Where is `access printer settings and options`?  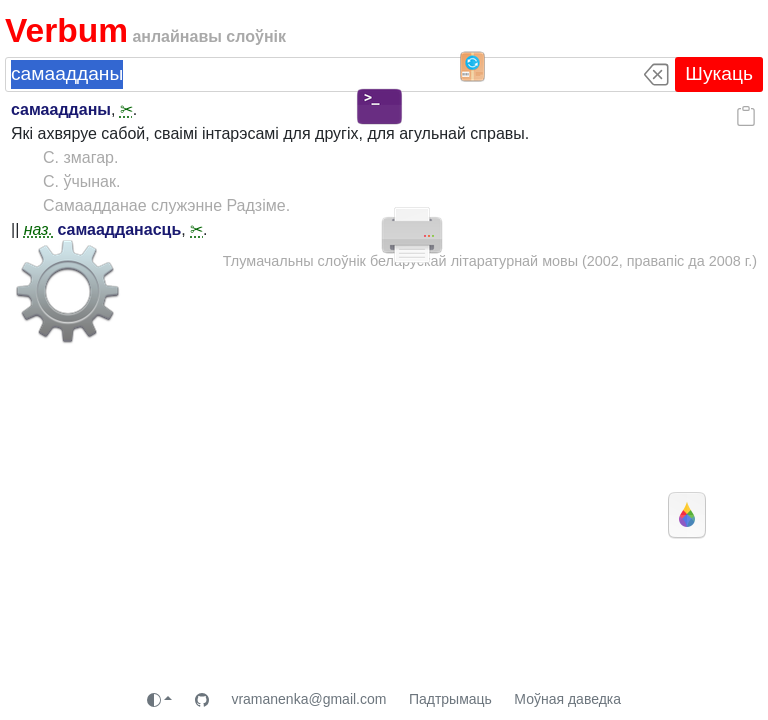
access printer settings and options is located at coordinates (412, 235).